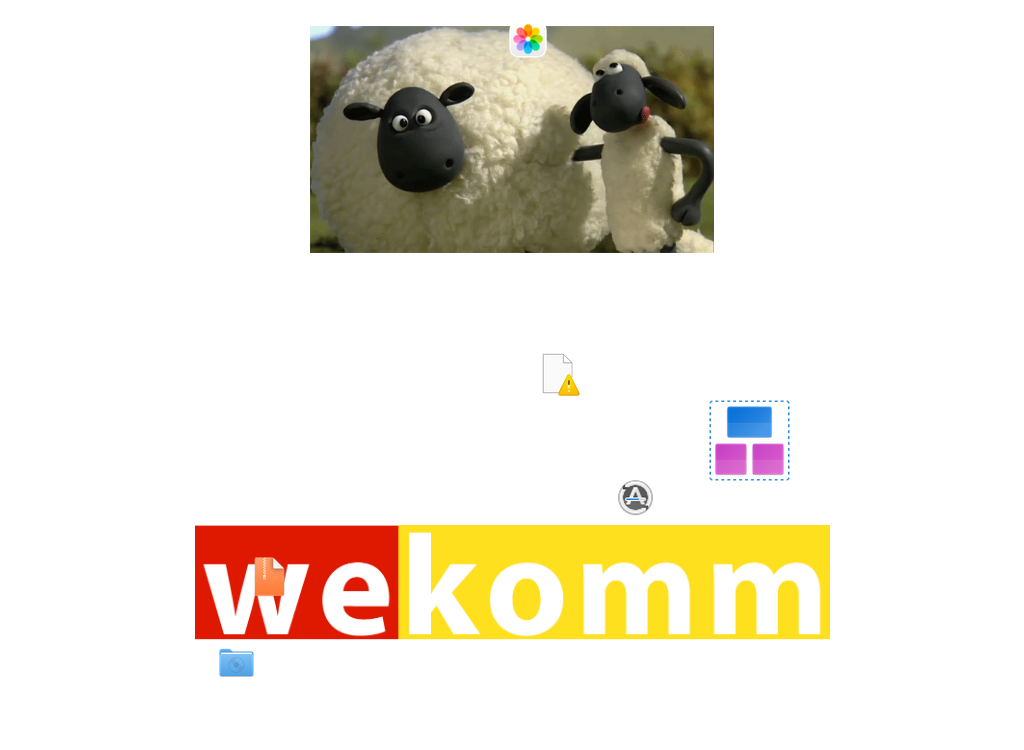  Describe the element at coordinates (236, 662) in the screenshot. I see `open your recordings folder` at that location.